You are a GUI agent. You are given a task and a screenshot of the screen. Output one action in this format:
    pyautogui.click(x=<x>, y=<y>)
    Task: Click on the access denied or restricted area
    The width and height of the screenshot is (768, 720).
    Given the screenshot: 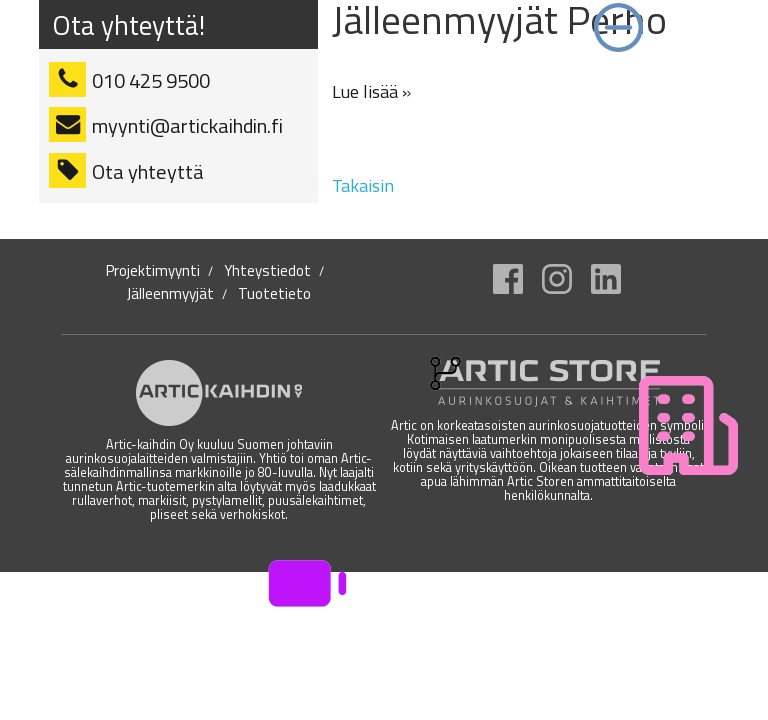 What is the action you would take?
    pyautogui.click(x=618, y=27)
    